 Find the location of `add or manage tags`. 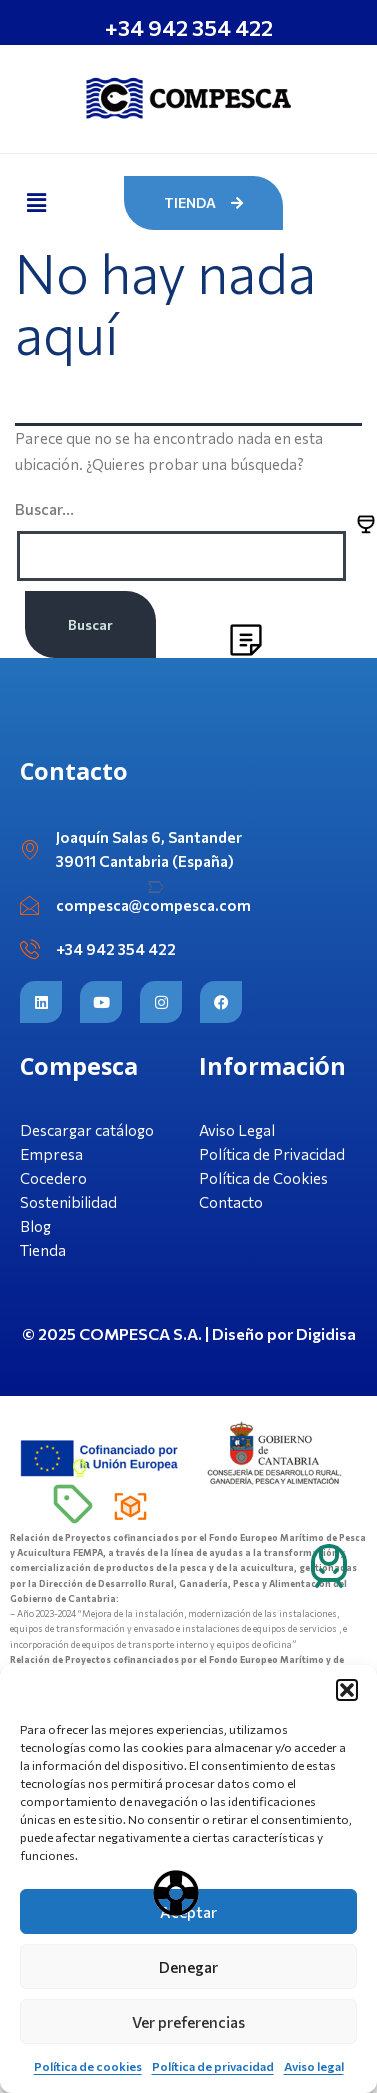

add or manage tags is located at coordinates (72, 1503).